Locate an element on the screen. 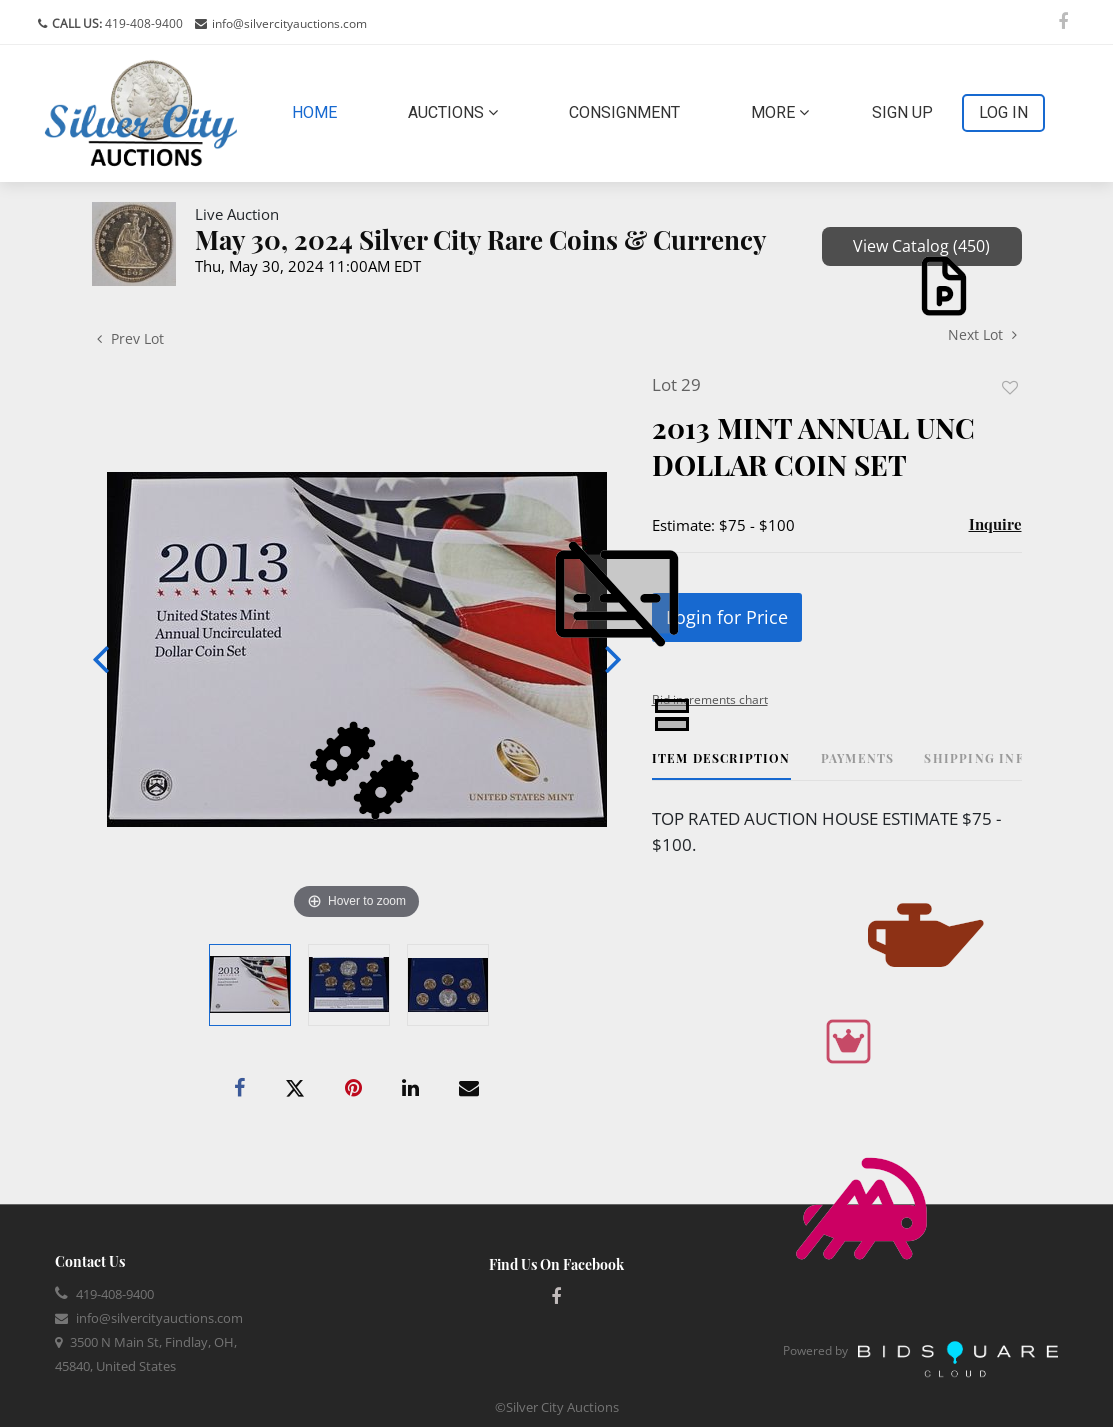 This screenshot has height=1427, width=1113. view agenda or schedule items is located at coordinates (673, 715).